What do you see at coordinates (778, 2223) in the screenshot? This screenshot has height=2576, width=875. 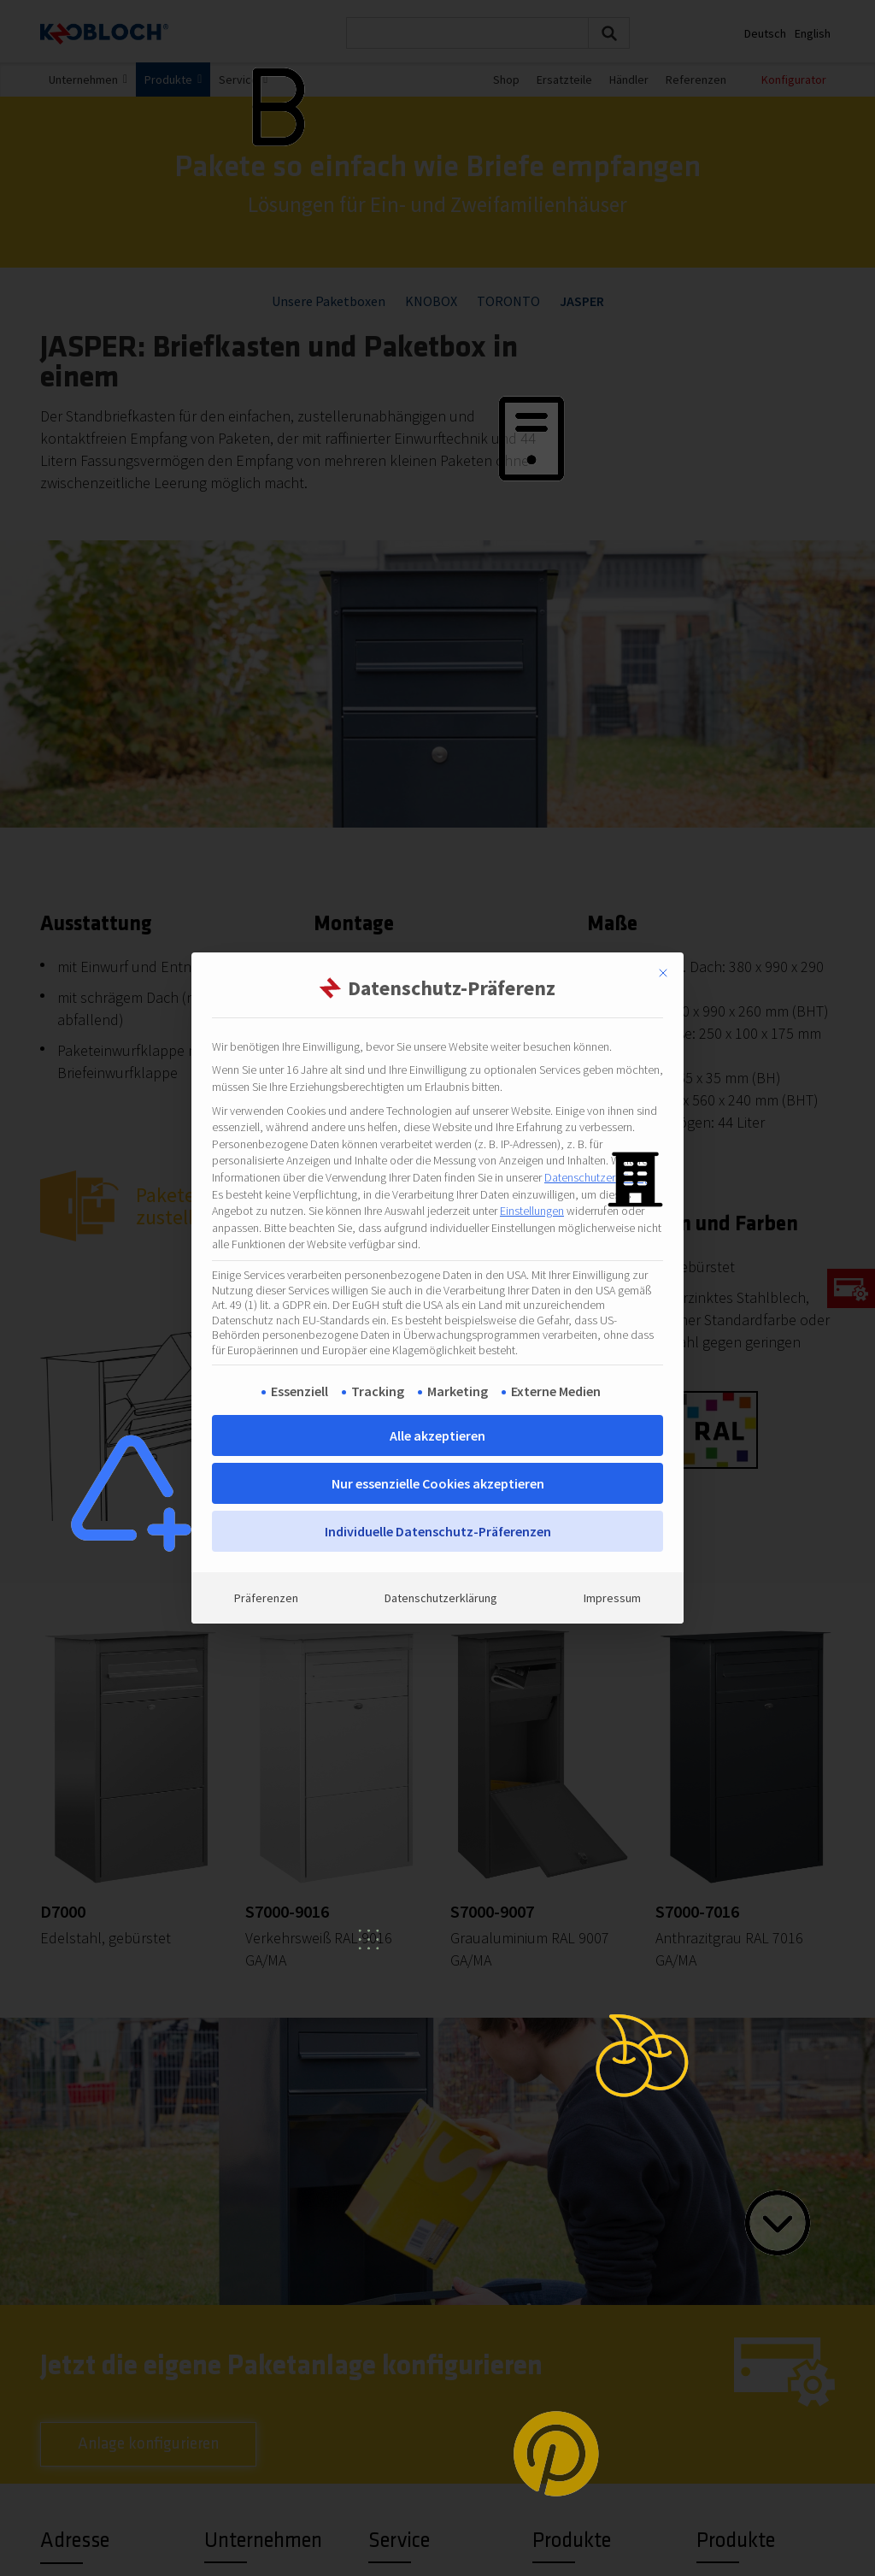 I see `expand dropdown menu or content` at bounding box center [778, 2223].